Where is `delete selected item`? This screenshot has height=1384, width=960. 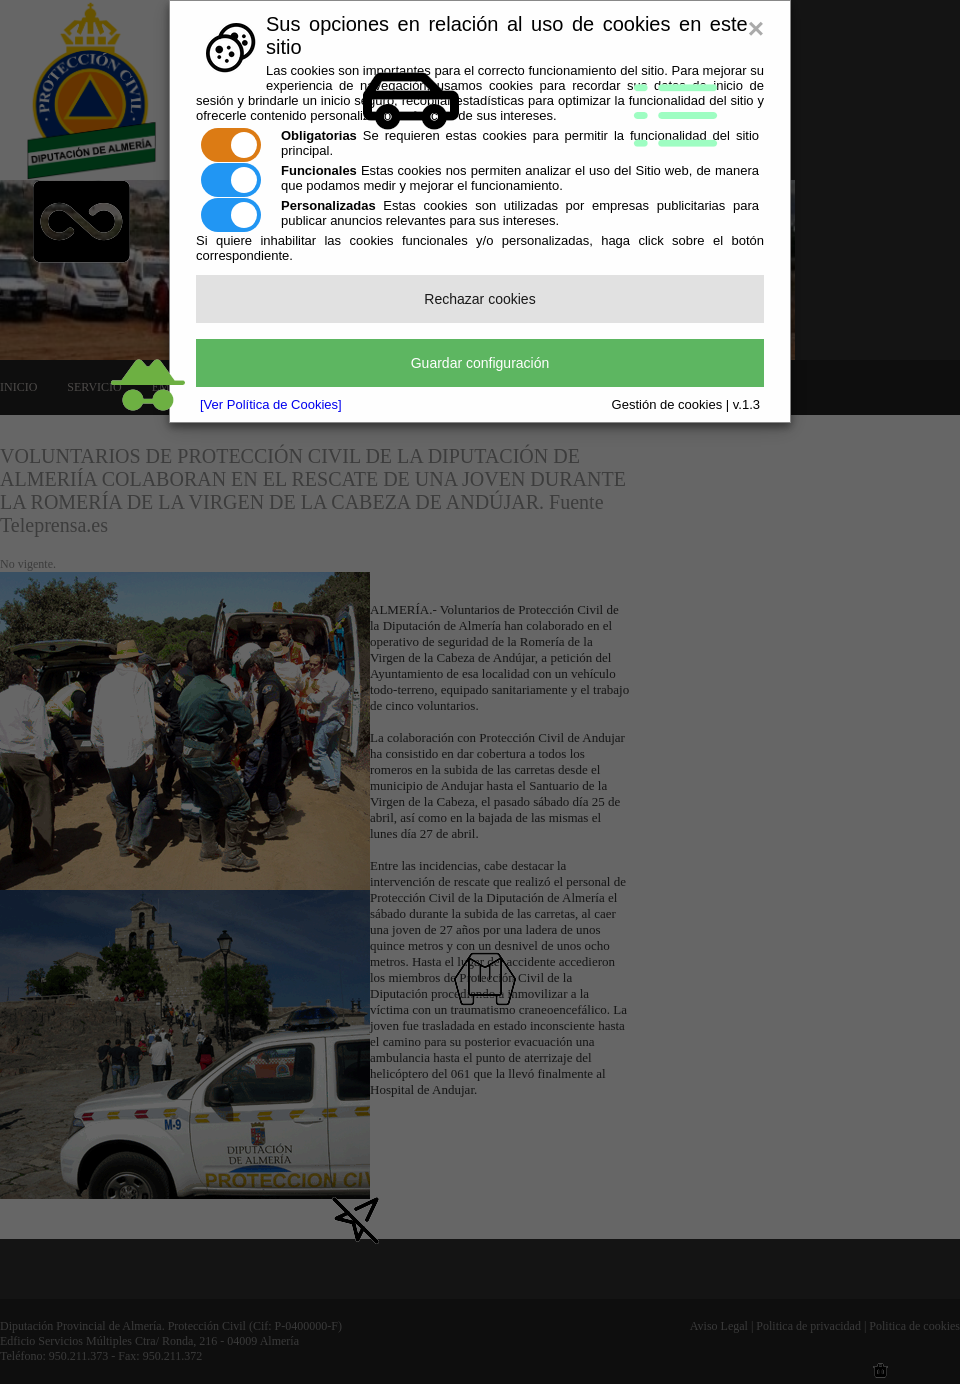
delete selected item is located at coordinates (880, 1370).